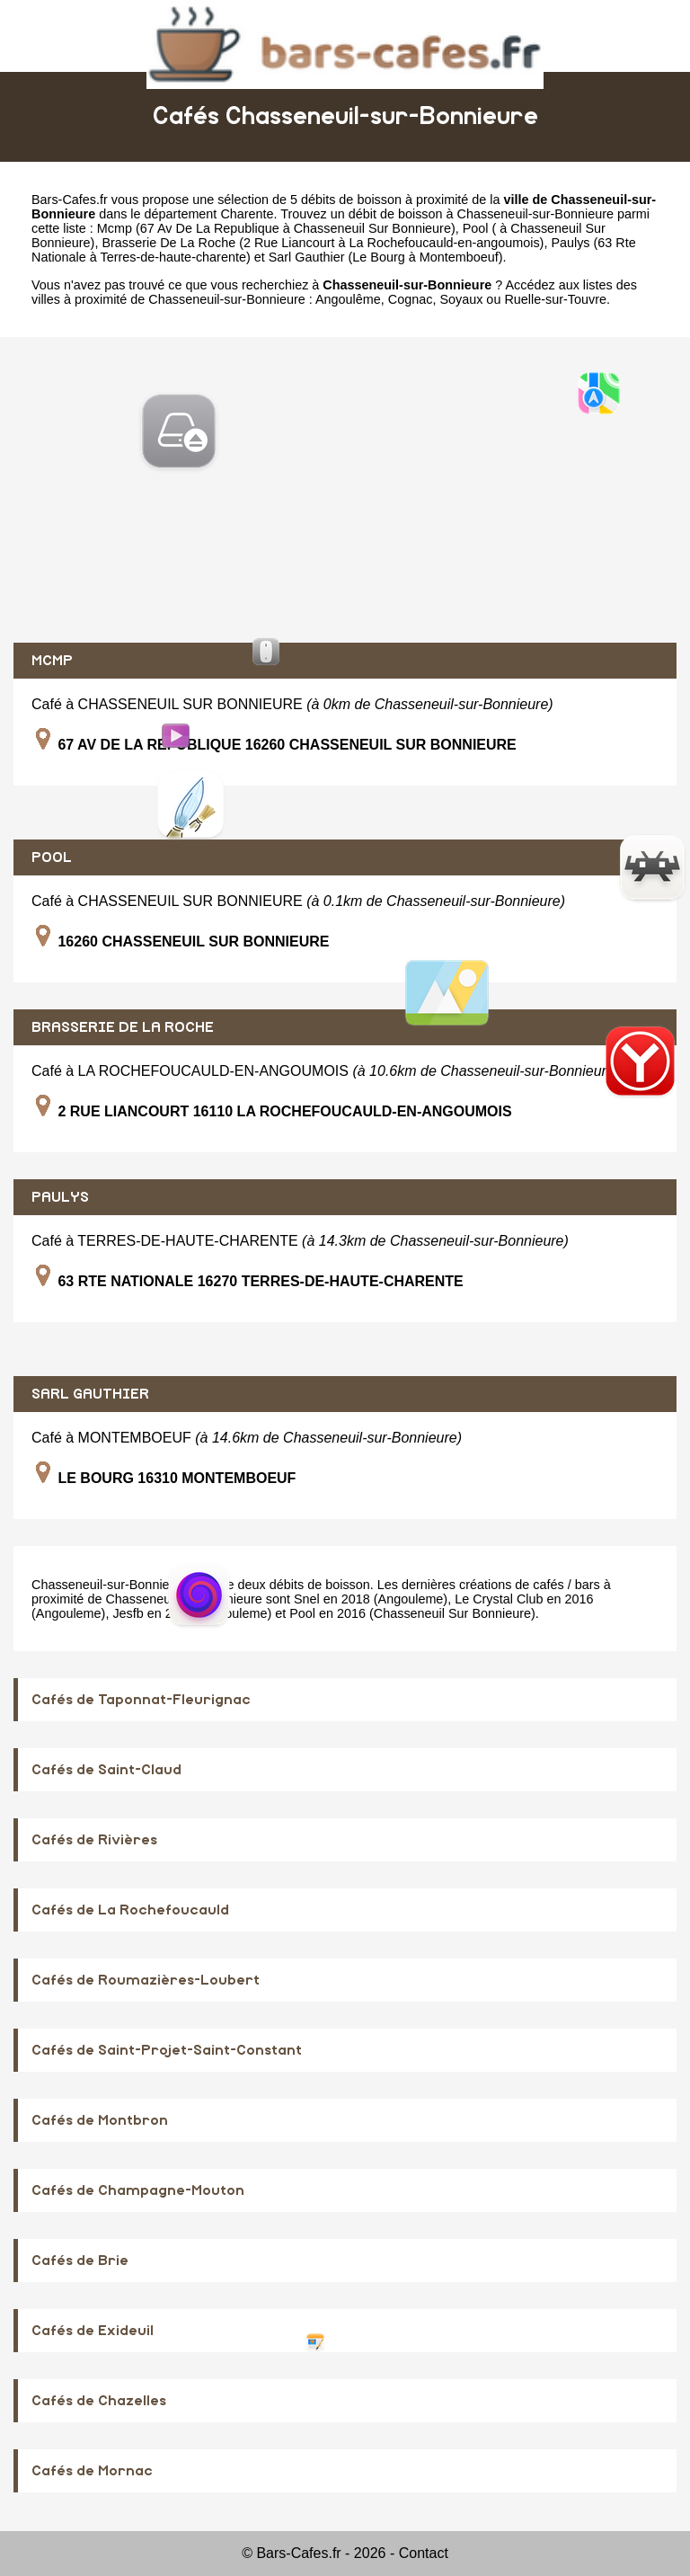  What do you see at coordinates (175, 735) in the screenshot?
I see `open celluloid media player` at bounding box center [175, 735].